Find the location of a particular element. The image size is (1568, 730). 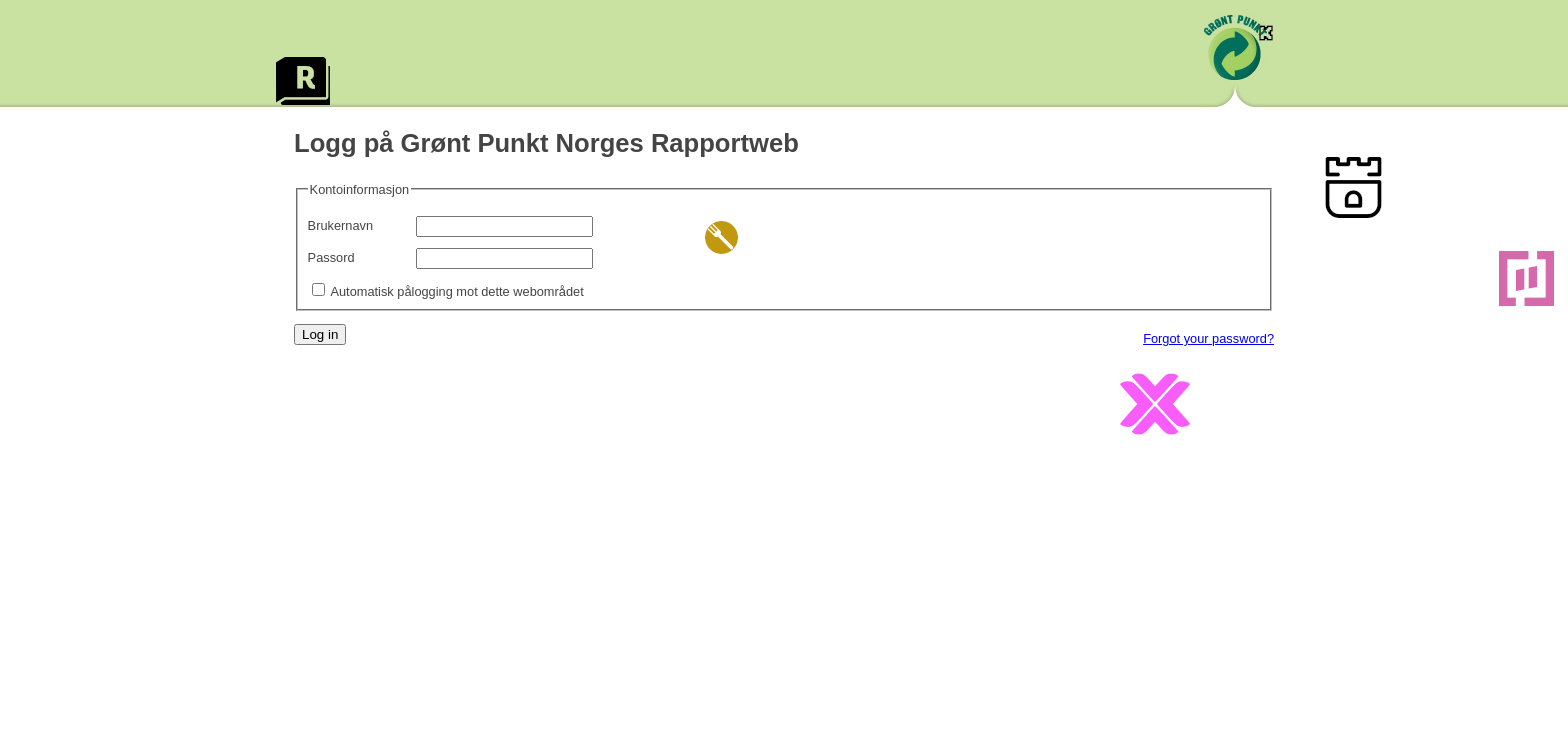

open Autodesk Revit application is located at coordinates (303, 81).